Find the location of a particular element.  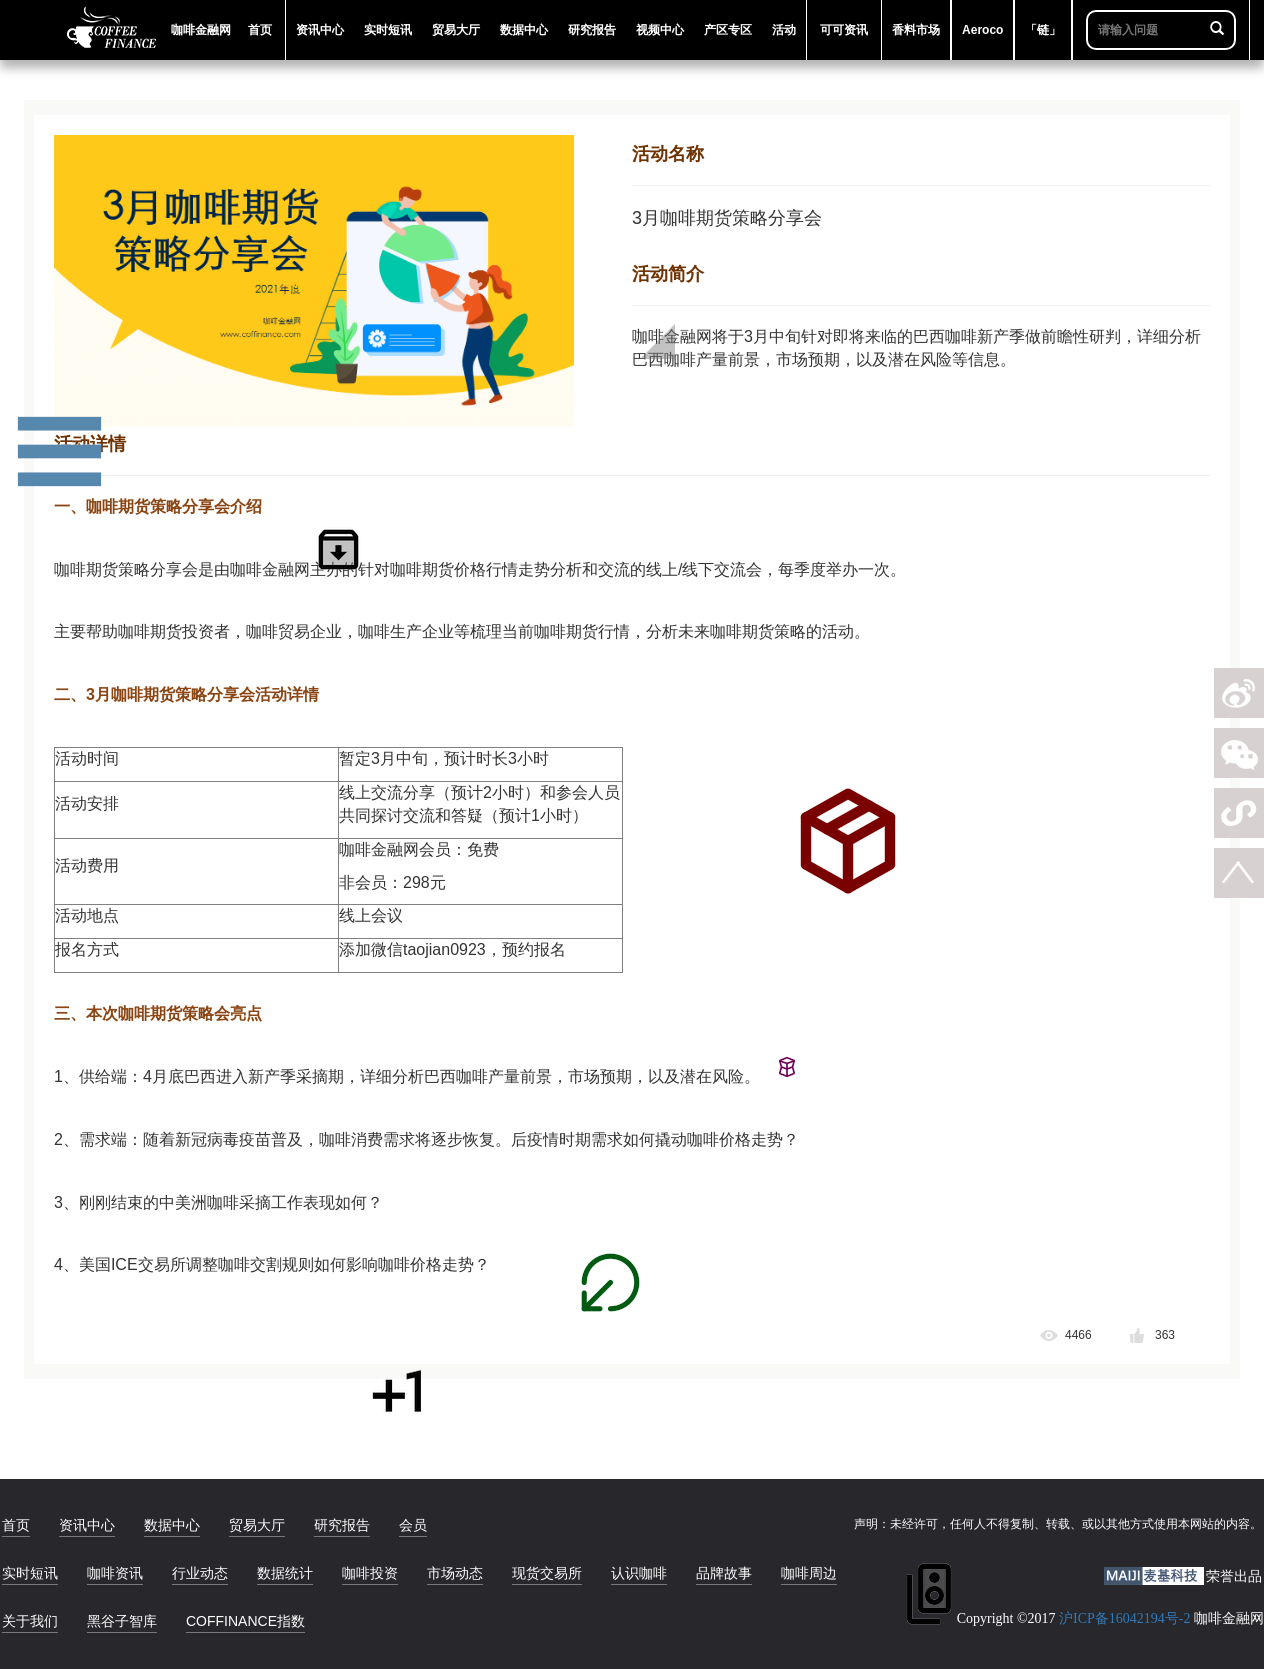

view package or shipment details is located at coordinates (848, 841).